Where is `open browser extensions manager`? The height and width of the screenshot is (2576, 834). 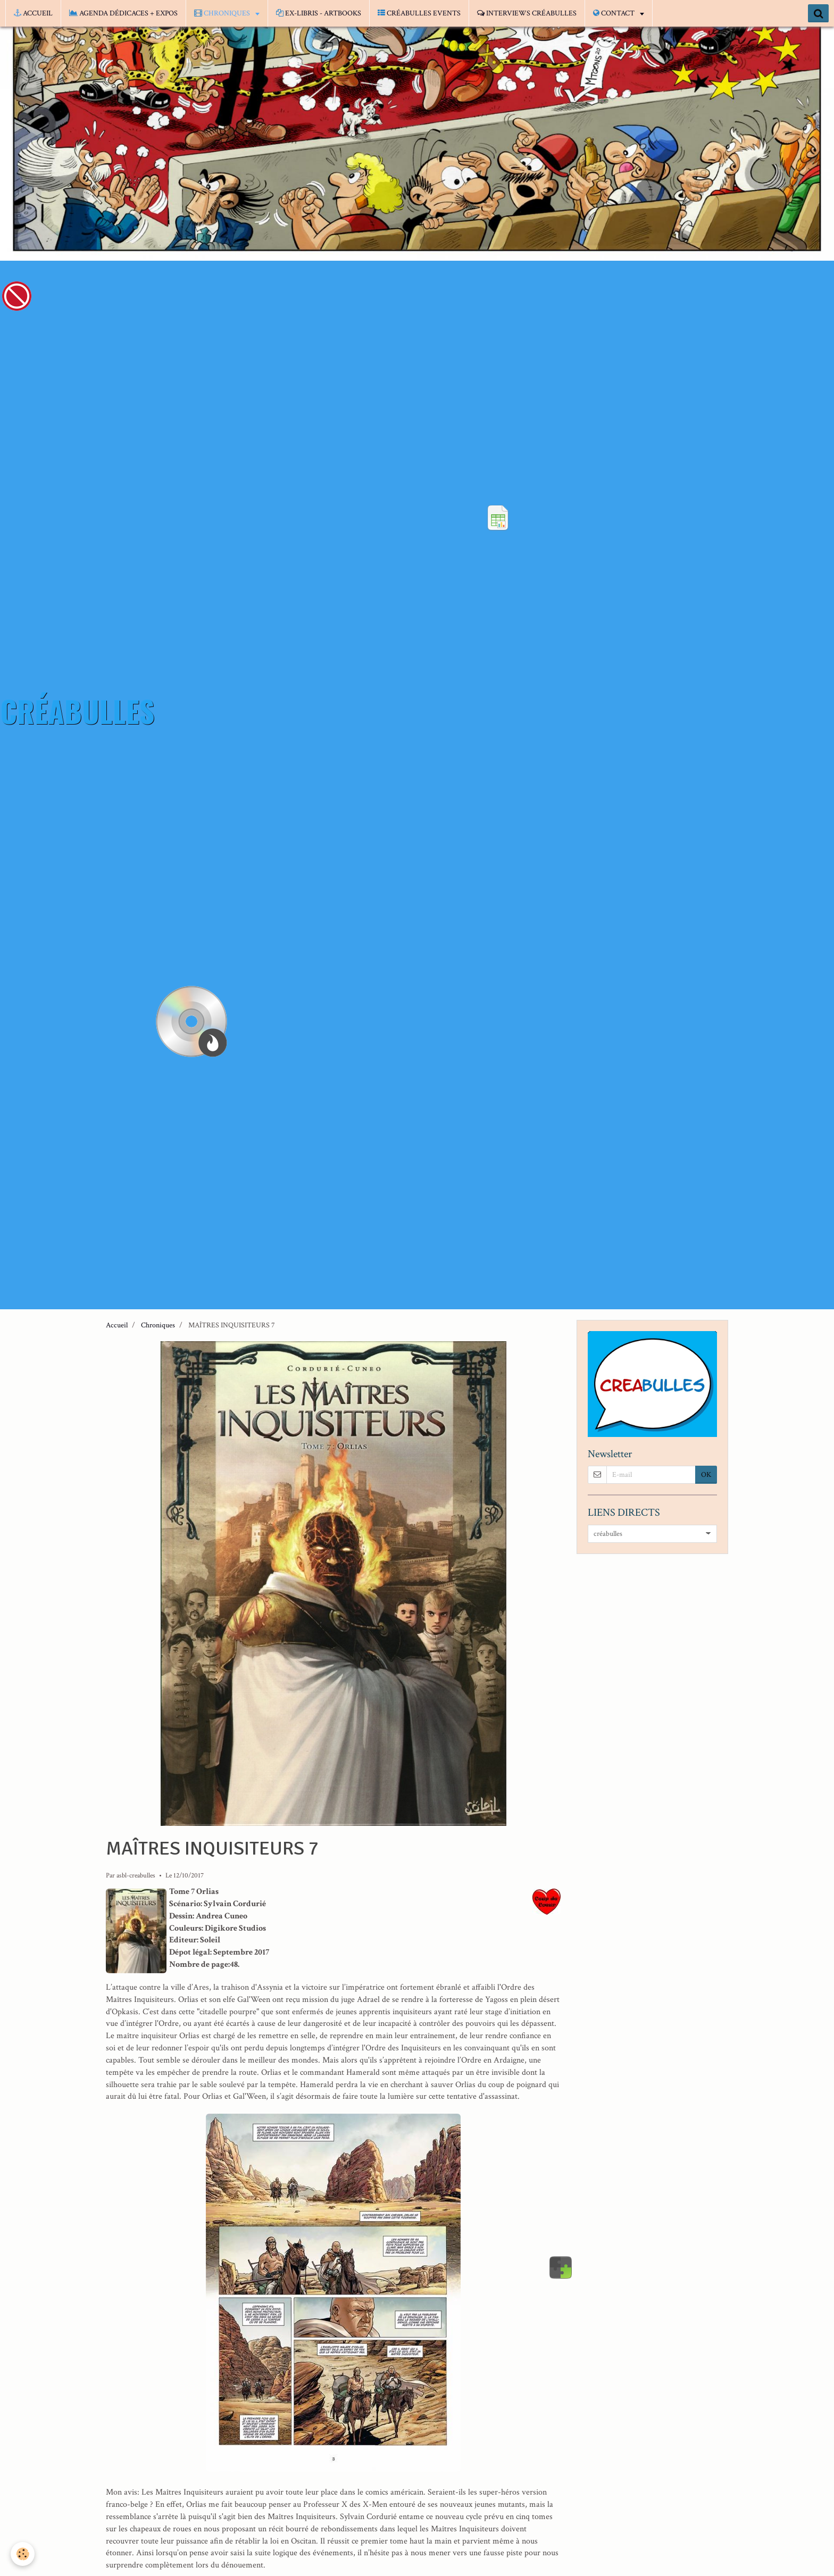
open browser extensions manager is located at coordinates (561, 2267).